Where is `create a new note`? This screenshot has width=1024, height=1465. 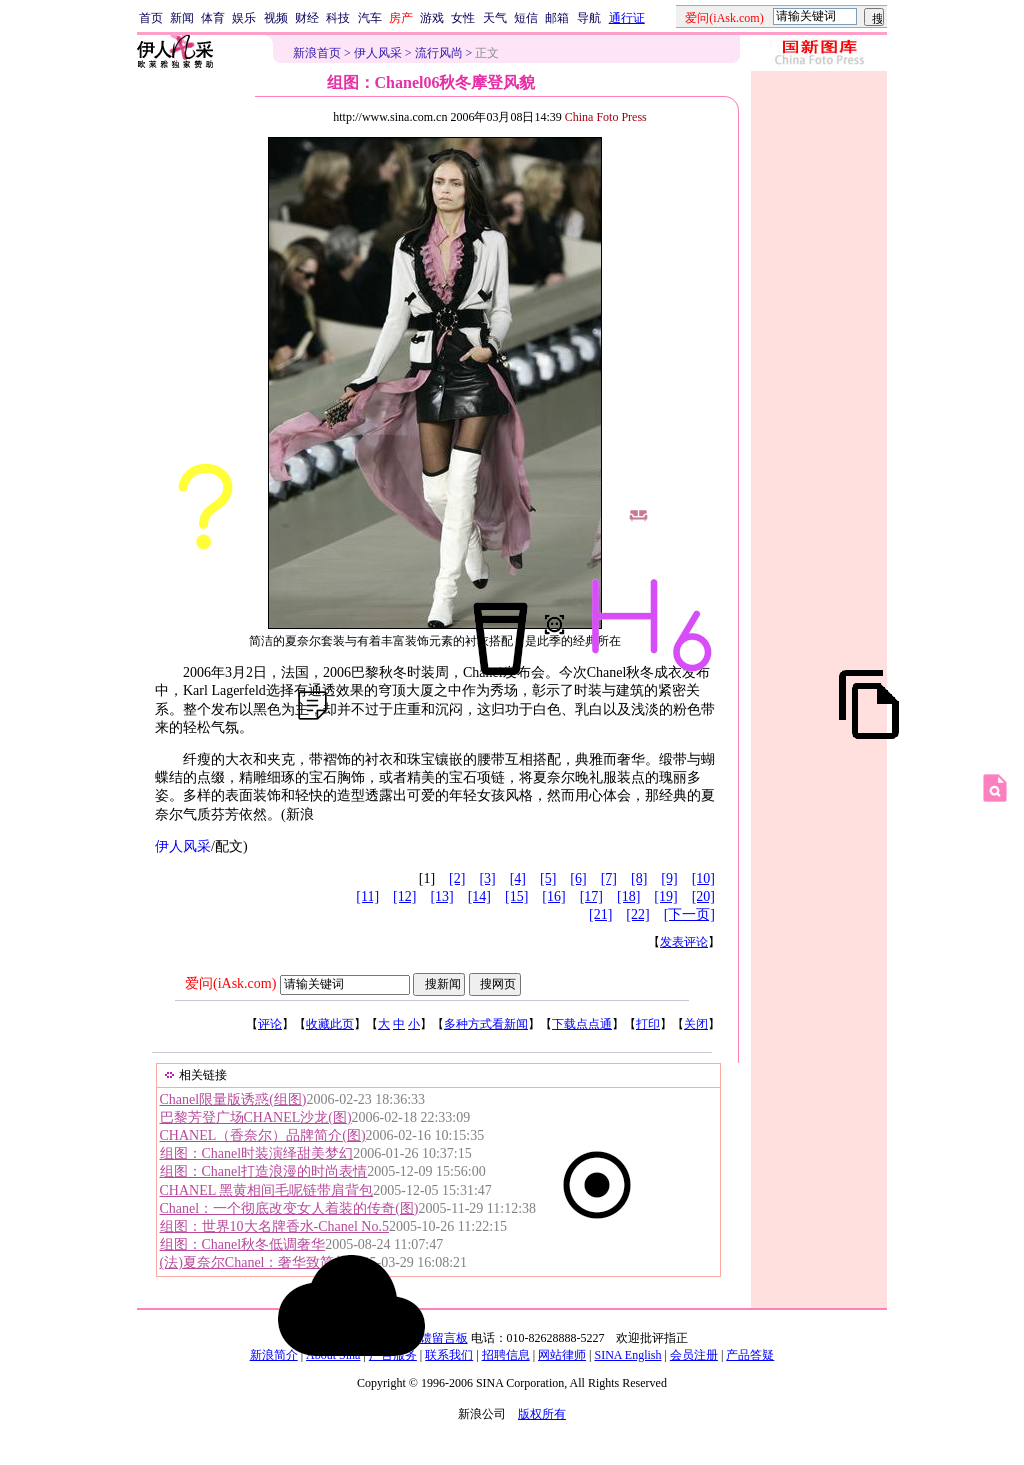 create a new note is located at coordinates (312, 705).